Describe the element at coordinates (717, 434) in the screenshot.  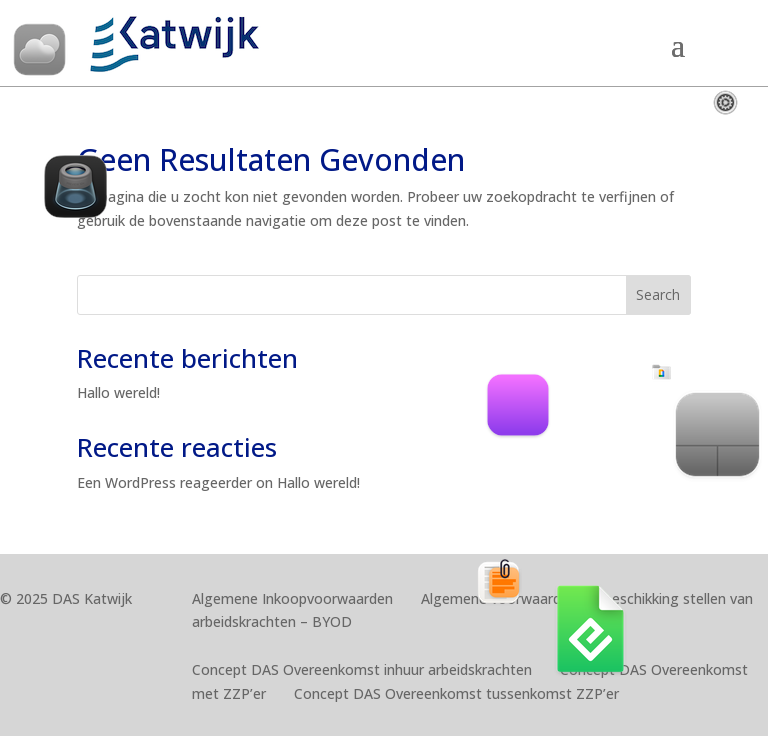
I see `open touchpad settings and preferences` at that location.